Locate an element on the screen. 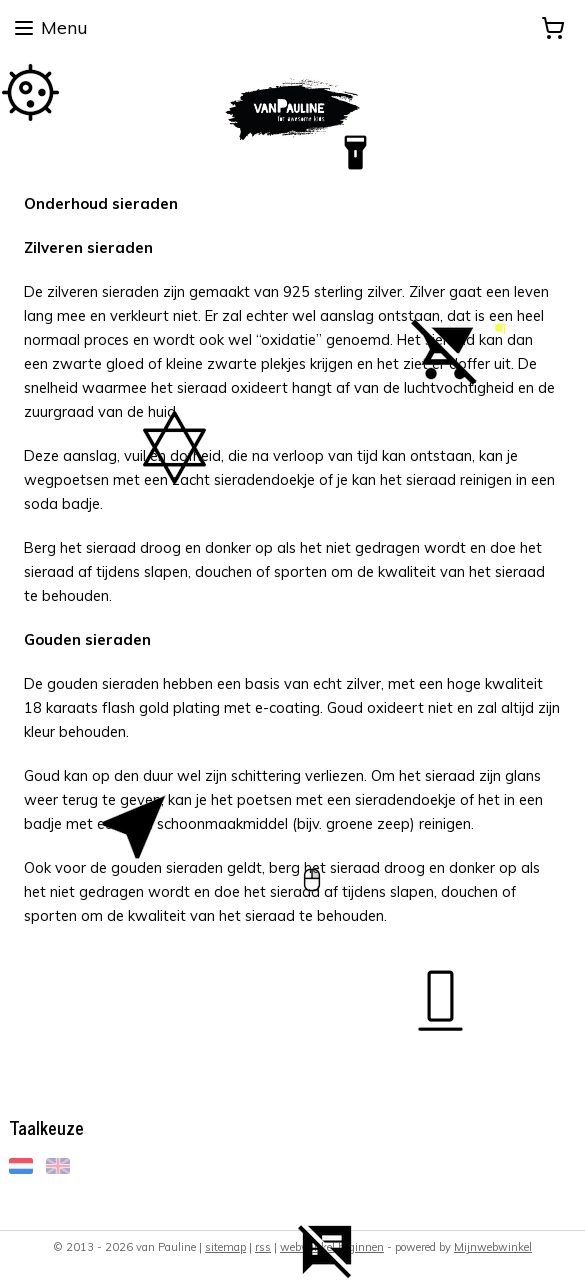 The height and width of the screenshot is (1284, 585). indicates Jewish religious content or services is located at coordinates (174, 447).